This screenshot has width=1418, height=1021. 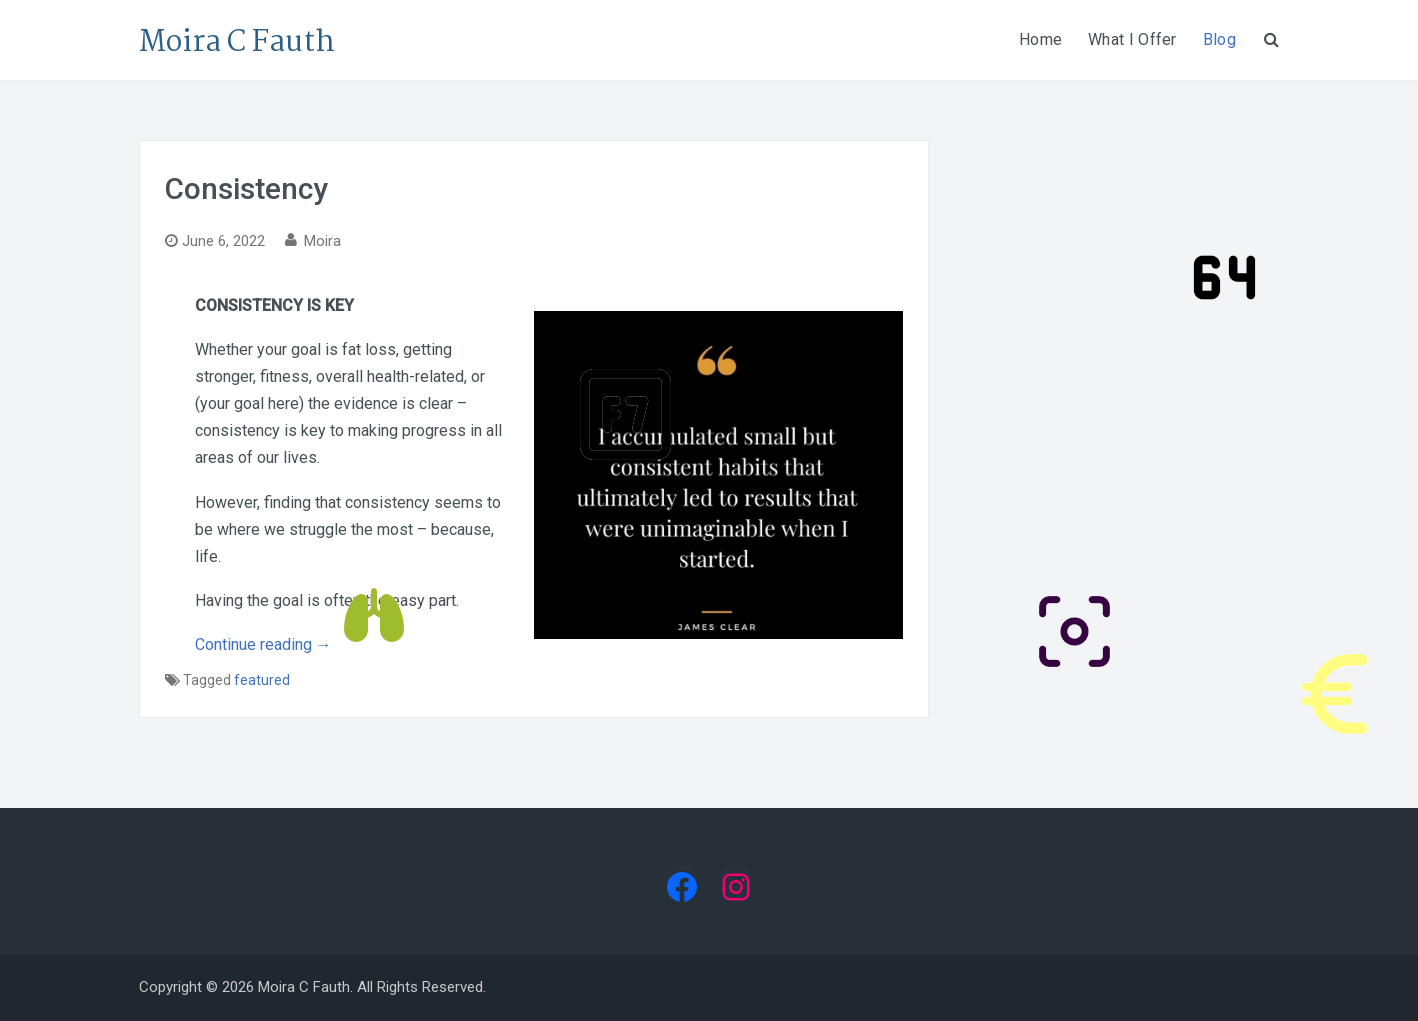 I want to click on access respiratory health information, so click(x=374, y=615).